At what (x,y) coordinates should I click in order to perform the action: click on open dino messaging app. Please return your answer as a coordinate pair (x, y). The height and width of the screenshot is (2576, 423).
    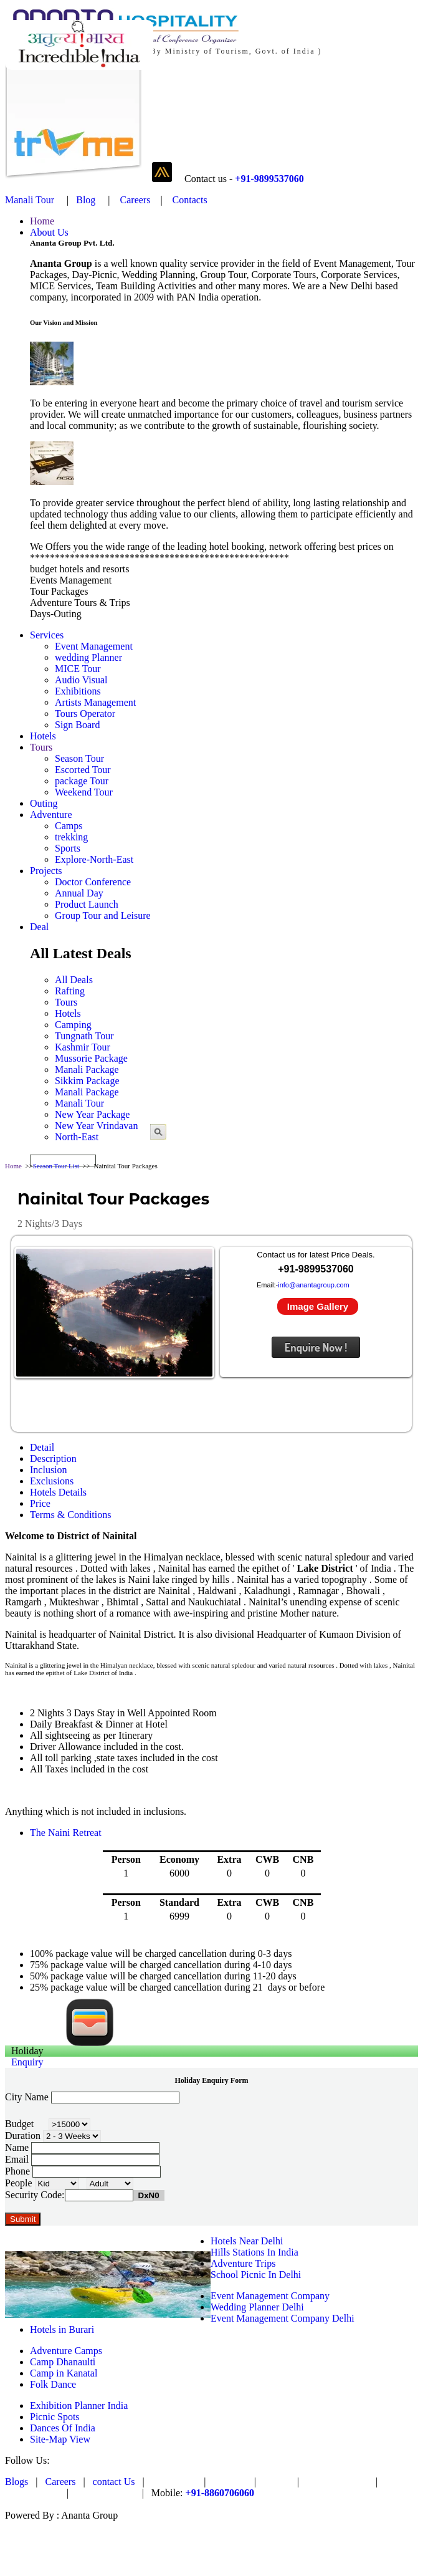
    Looking at the image, I should click on (78, 26).